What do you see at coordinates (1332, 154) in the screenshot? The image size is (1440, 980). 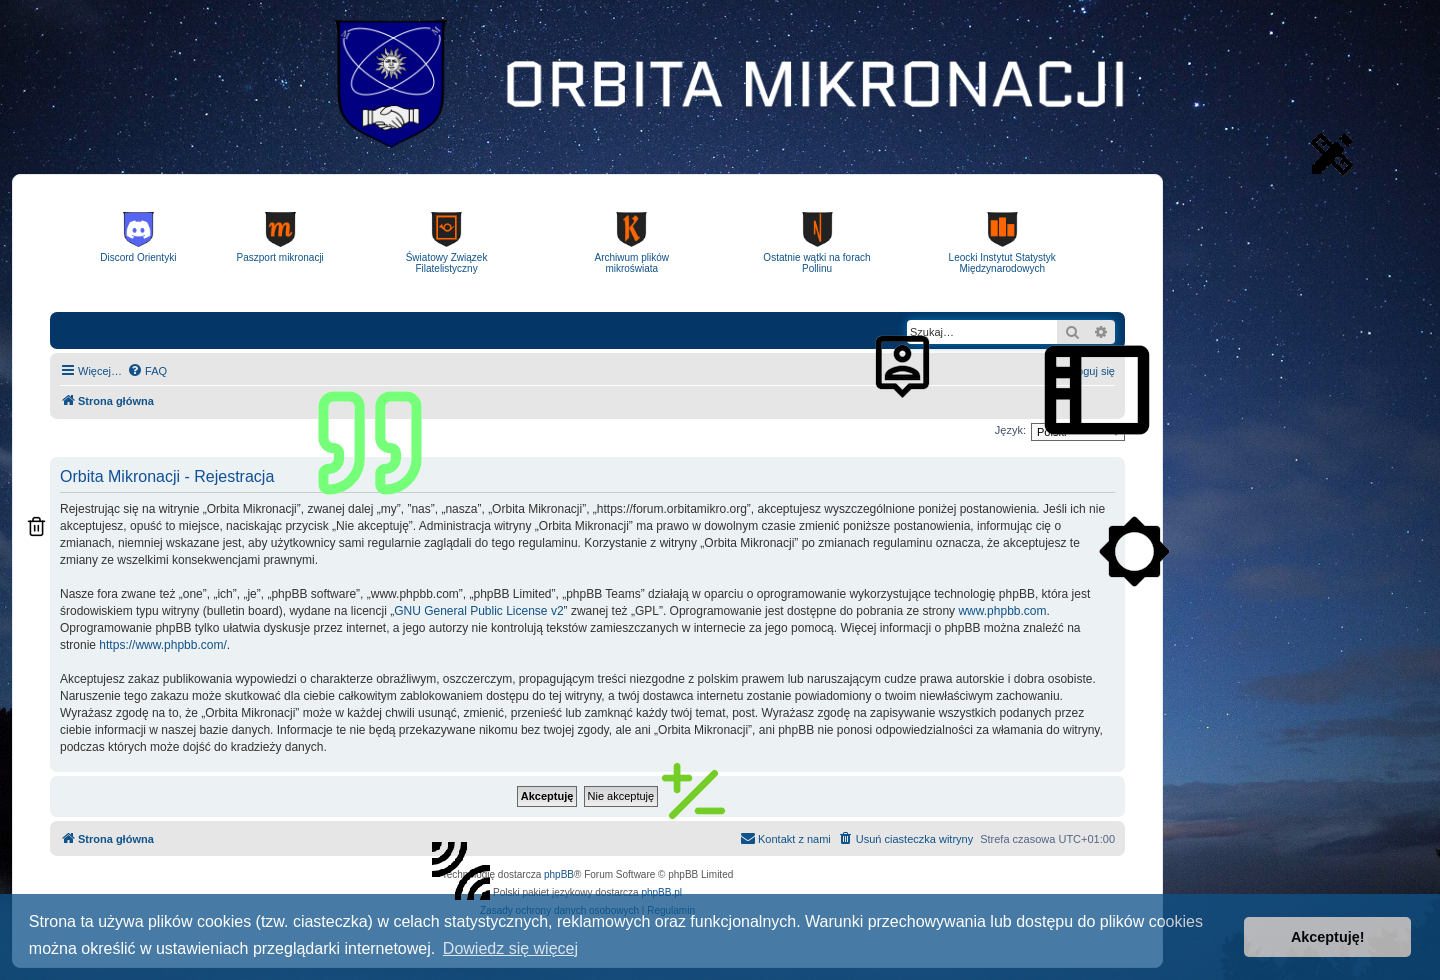 I see `access design tools or editing services` at bounding box center [1332, 154].